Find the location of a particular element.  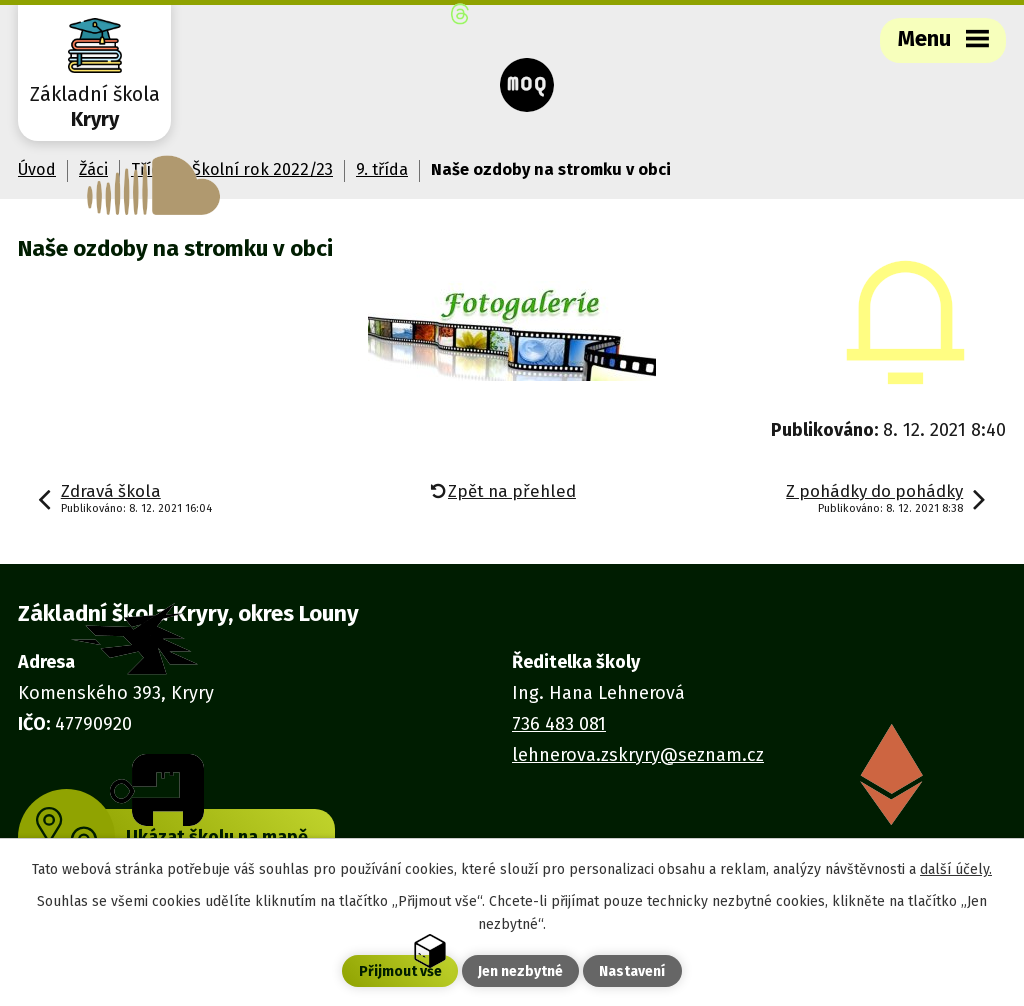

open authentik identity provider settings is located at coordinates (157, 790).